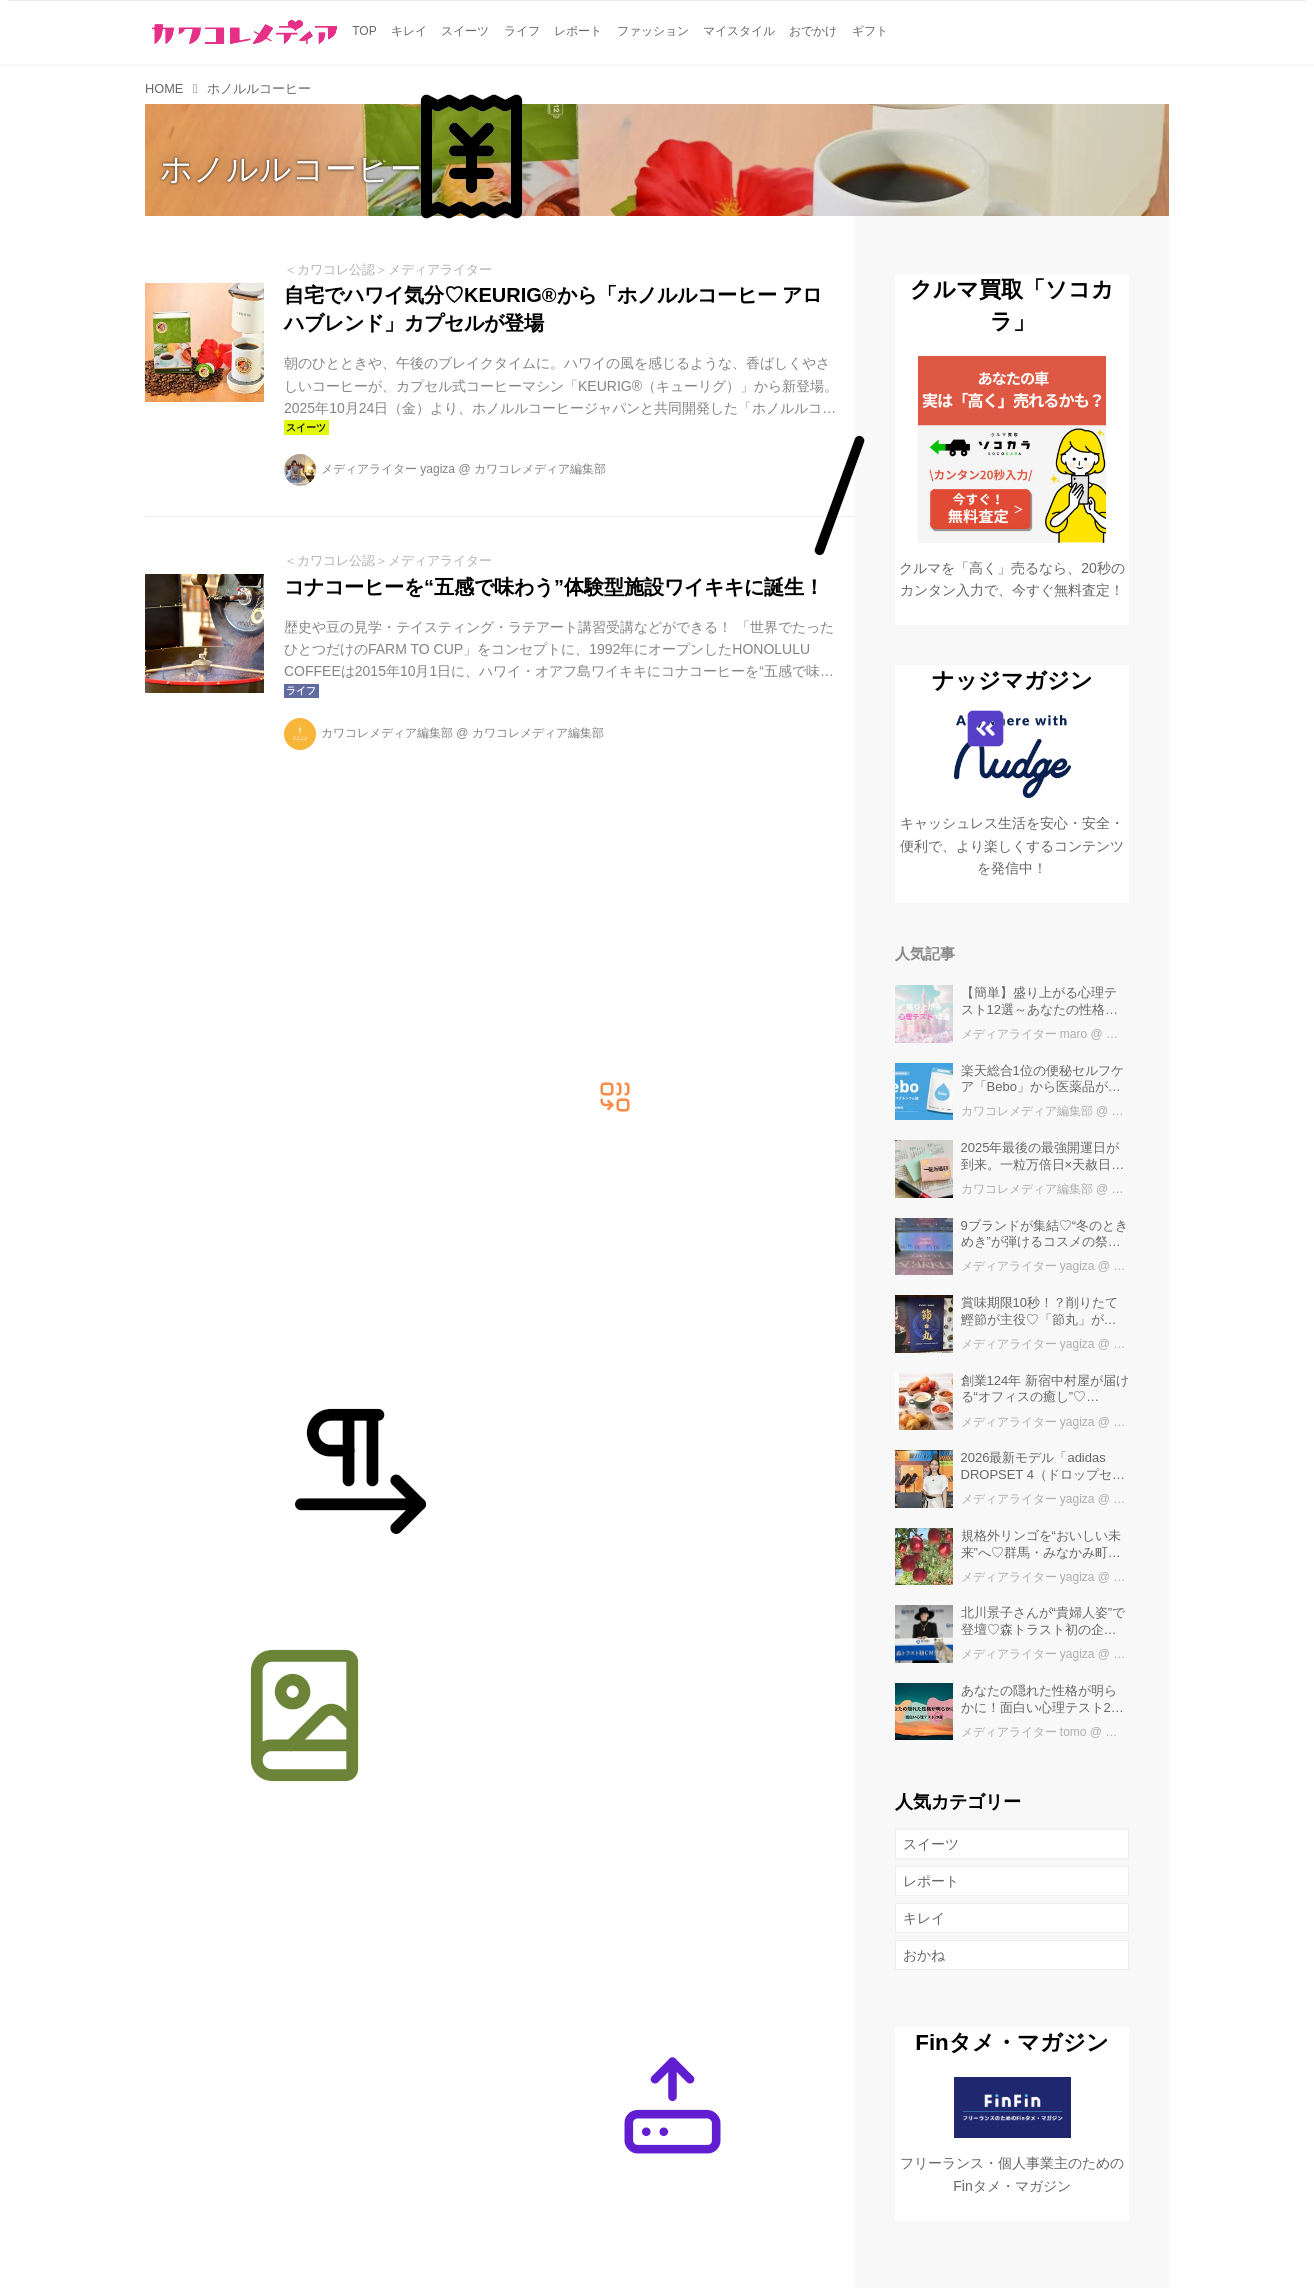 The image size is (1314, 2288). I want to click on view receipt or transaction in Japanese yen, so click(471, 156).